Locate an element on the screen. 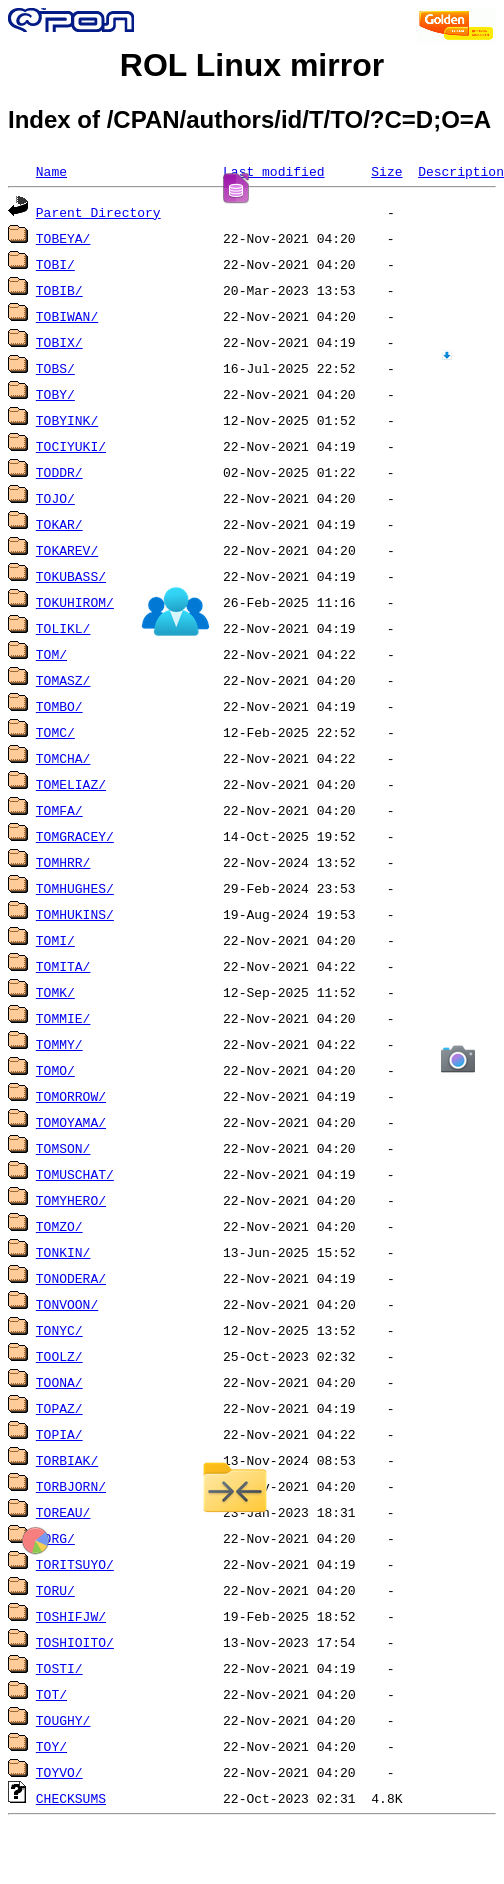  compress folder contents to save space is located at coordinates (235, 1489).